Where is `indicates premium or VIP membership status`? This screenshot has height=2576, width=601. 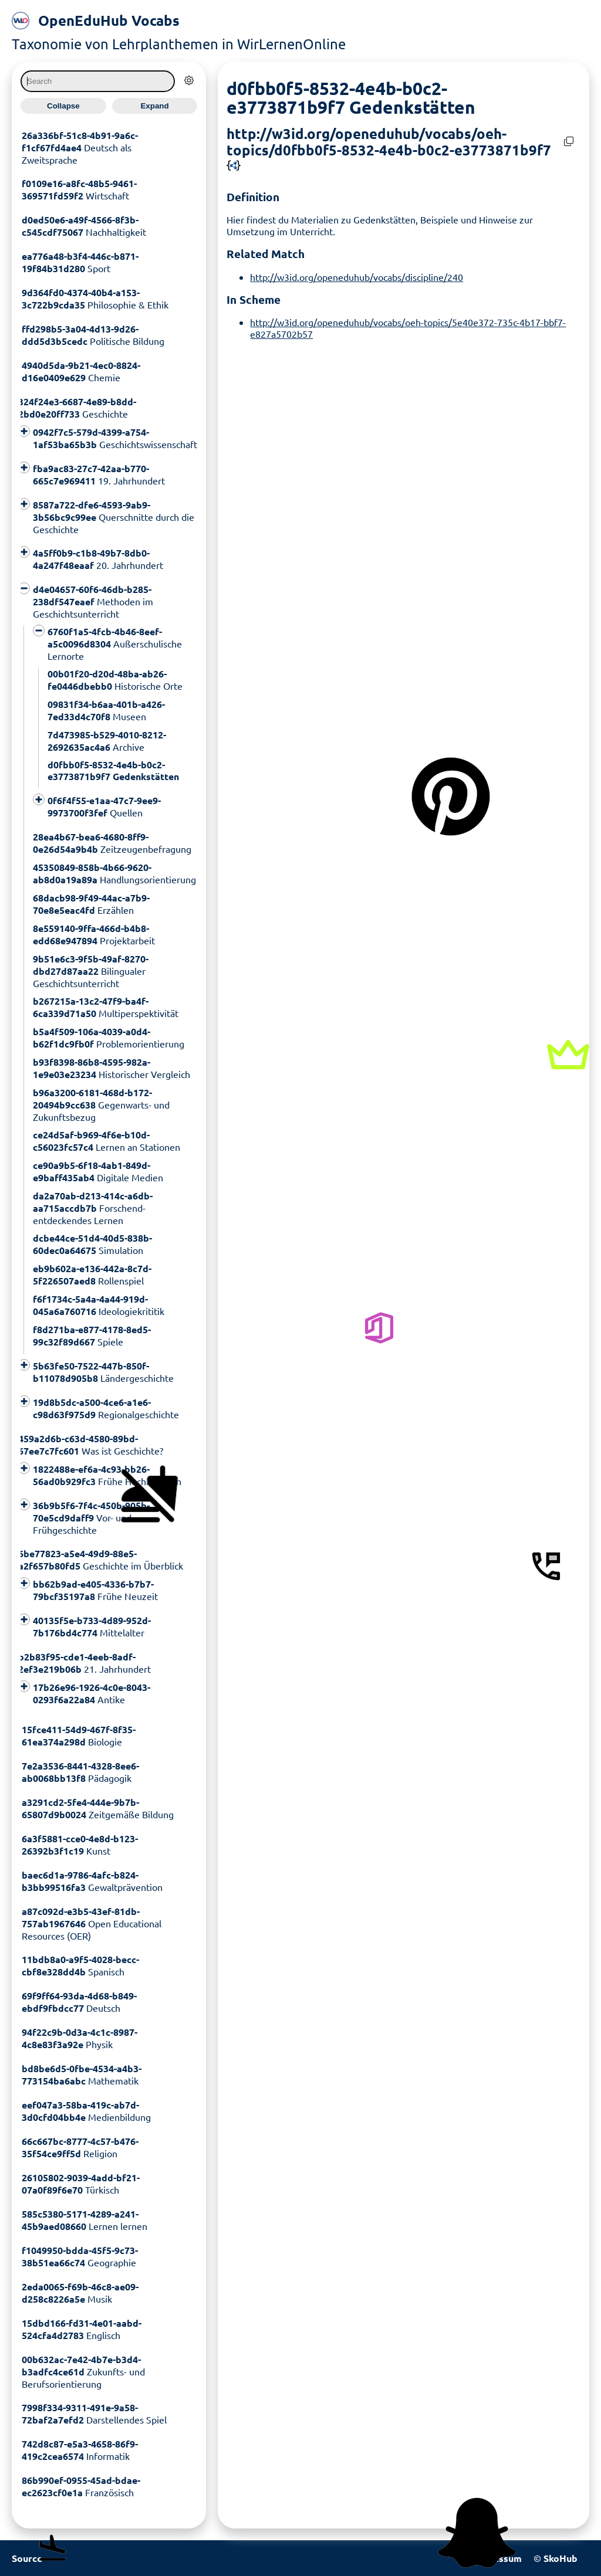 indicates premium or VIP membership status is located at coordinates (568, 1055).